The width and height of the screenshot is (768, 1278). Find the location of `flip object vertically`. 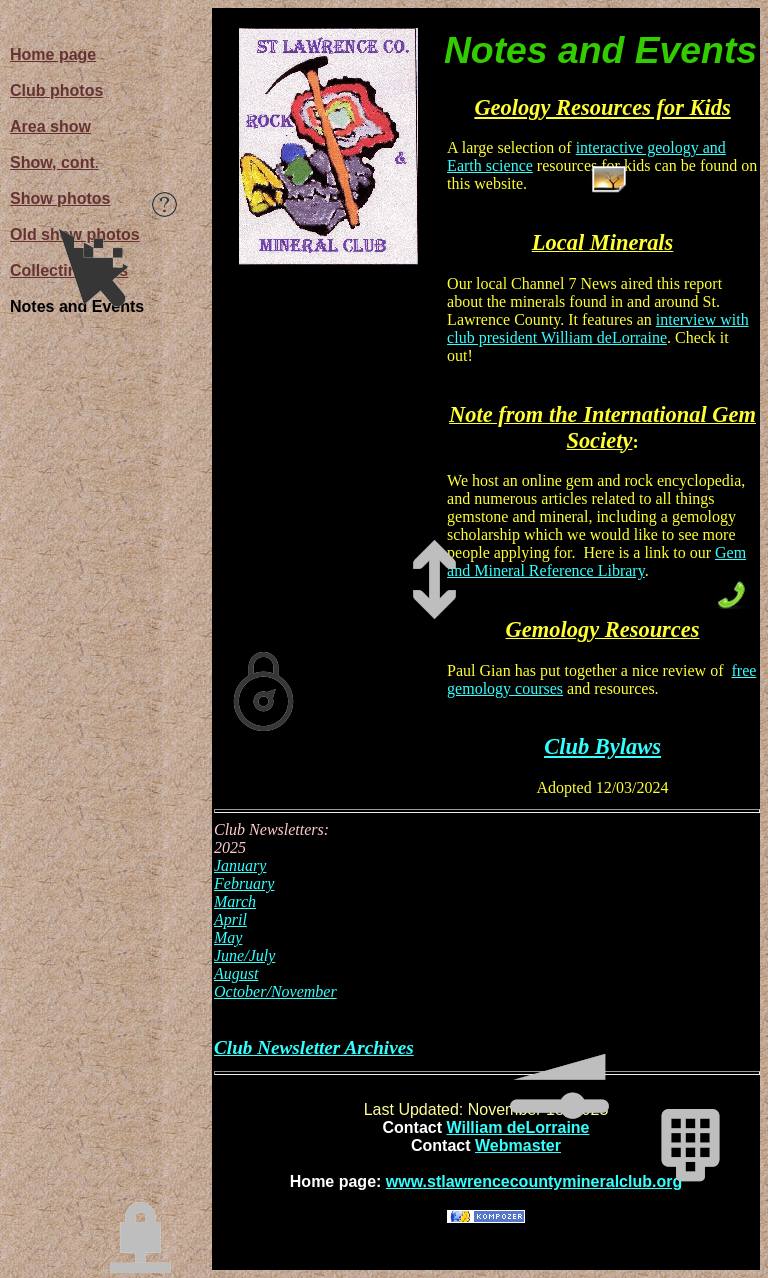

flip object vertically is located at coordinates (434, 579).